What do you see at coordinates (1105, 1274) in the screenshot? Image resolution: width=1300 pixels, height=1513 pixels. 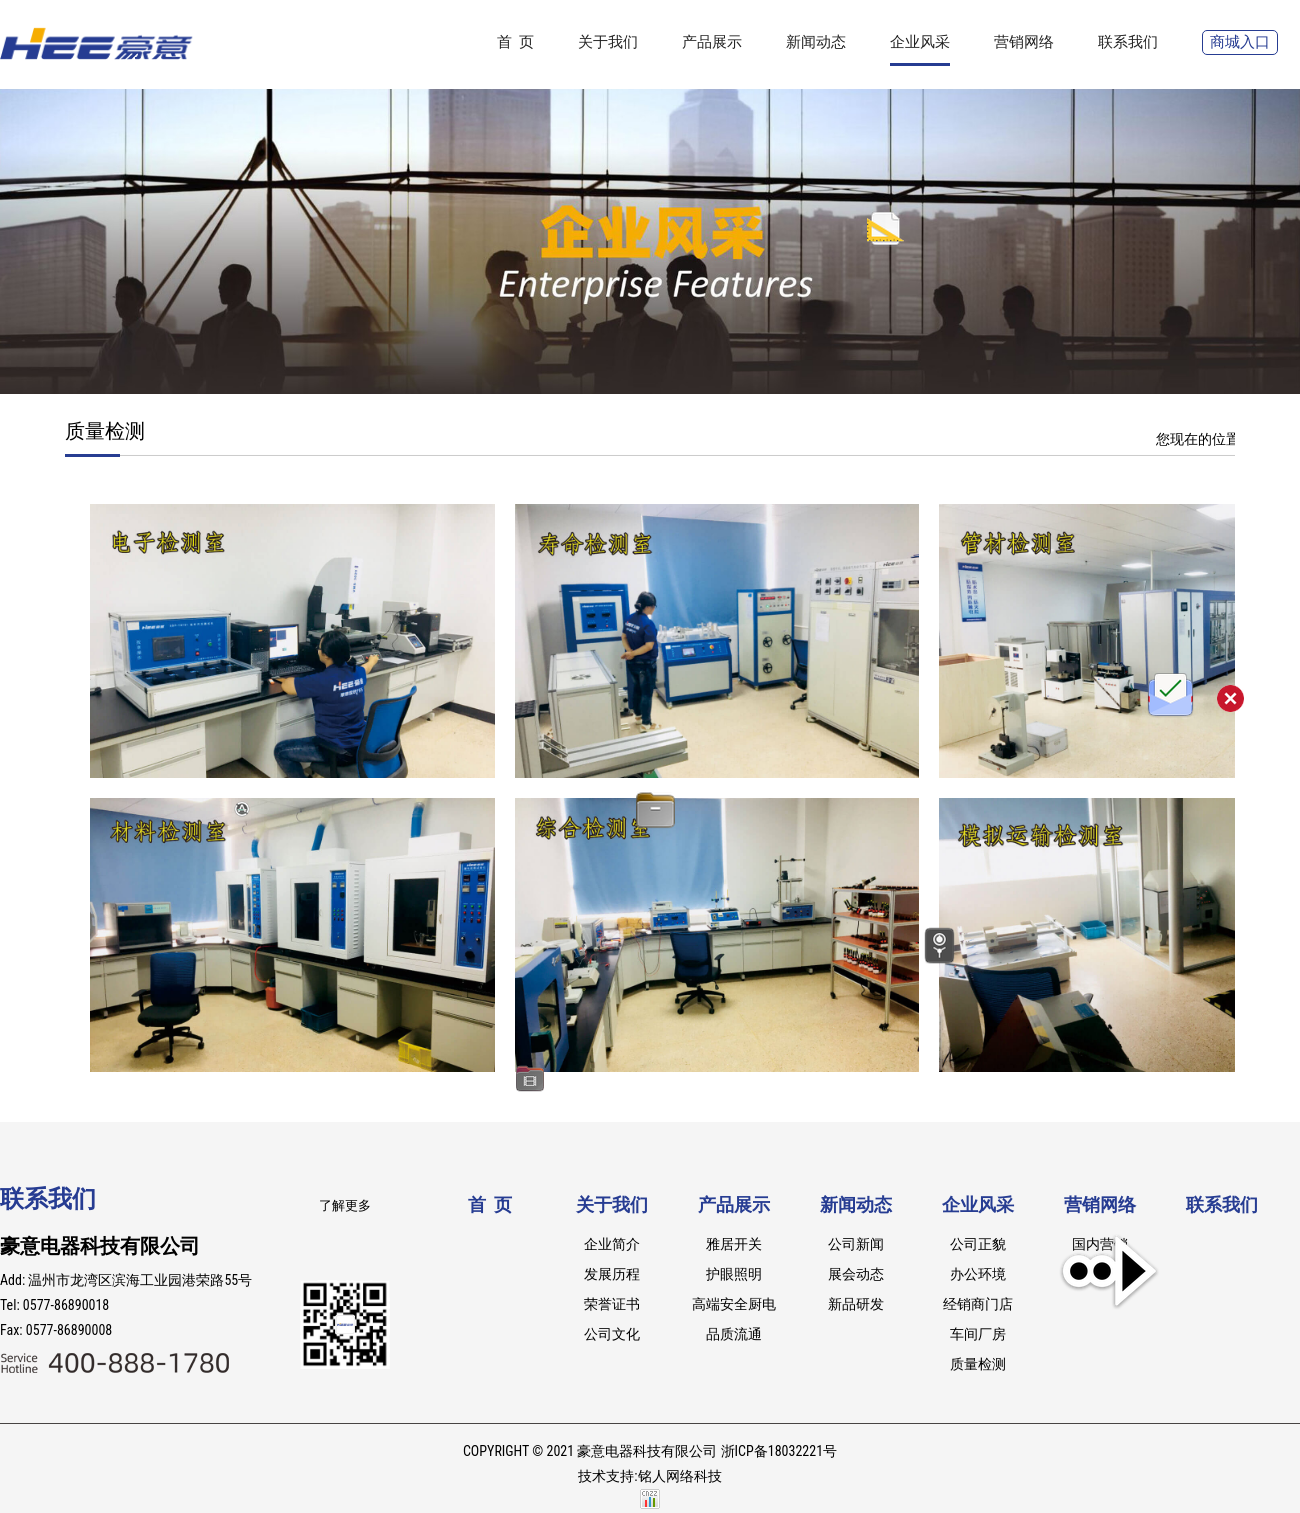 I see `navigate forward in browser or file history` at bounding box center [1105, 1274].